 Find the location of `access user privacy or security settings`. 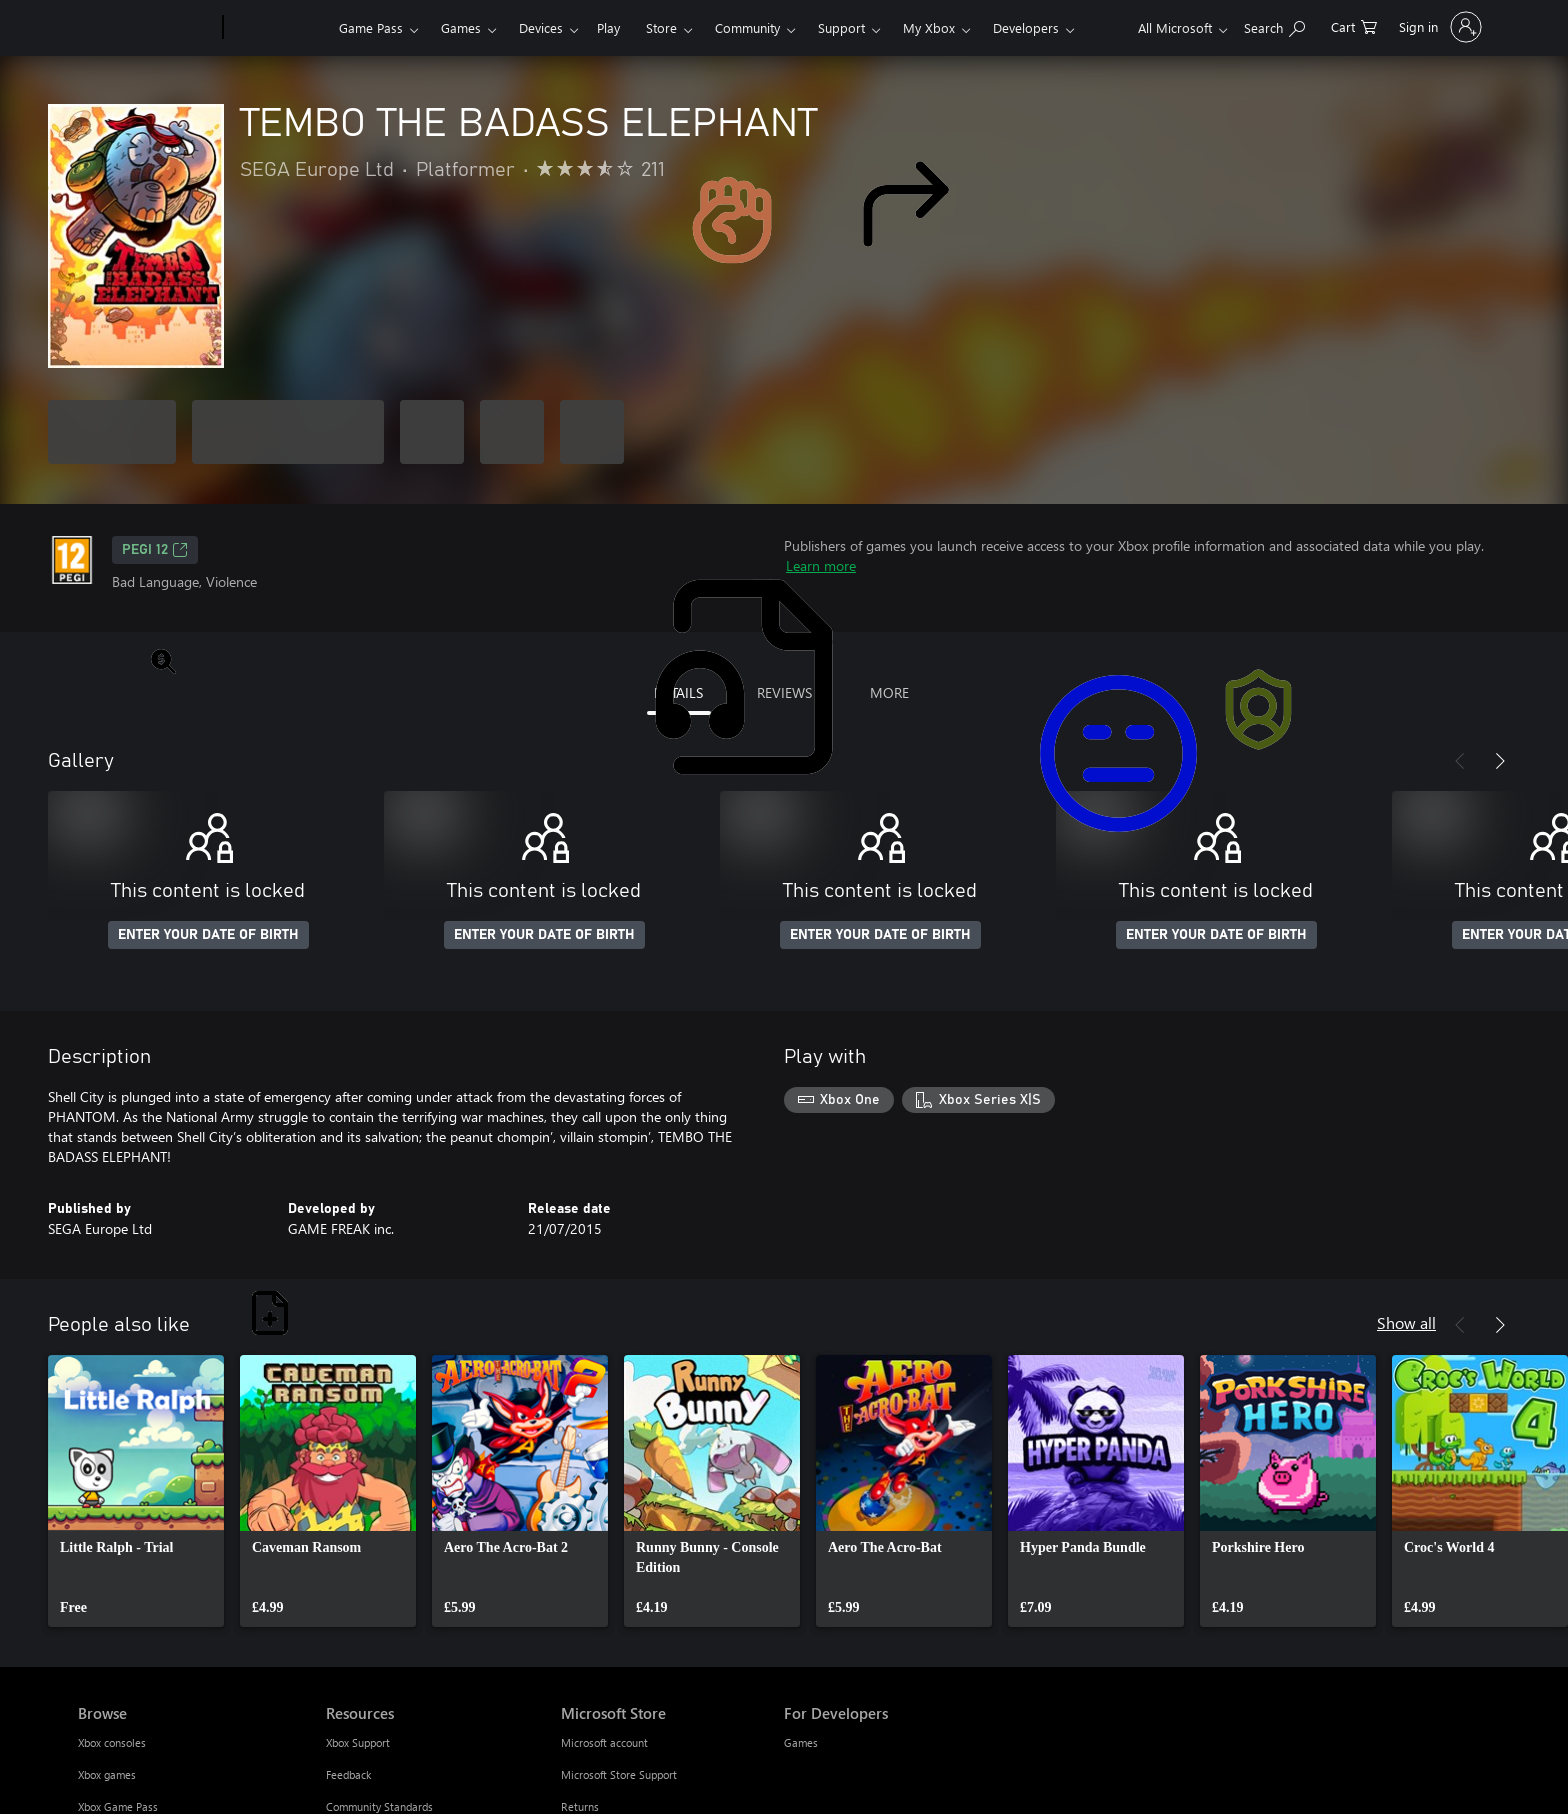

access user privacy or security settings is located at coordinates (1258, 709).